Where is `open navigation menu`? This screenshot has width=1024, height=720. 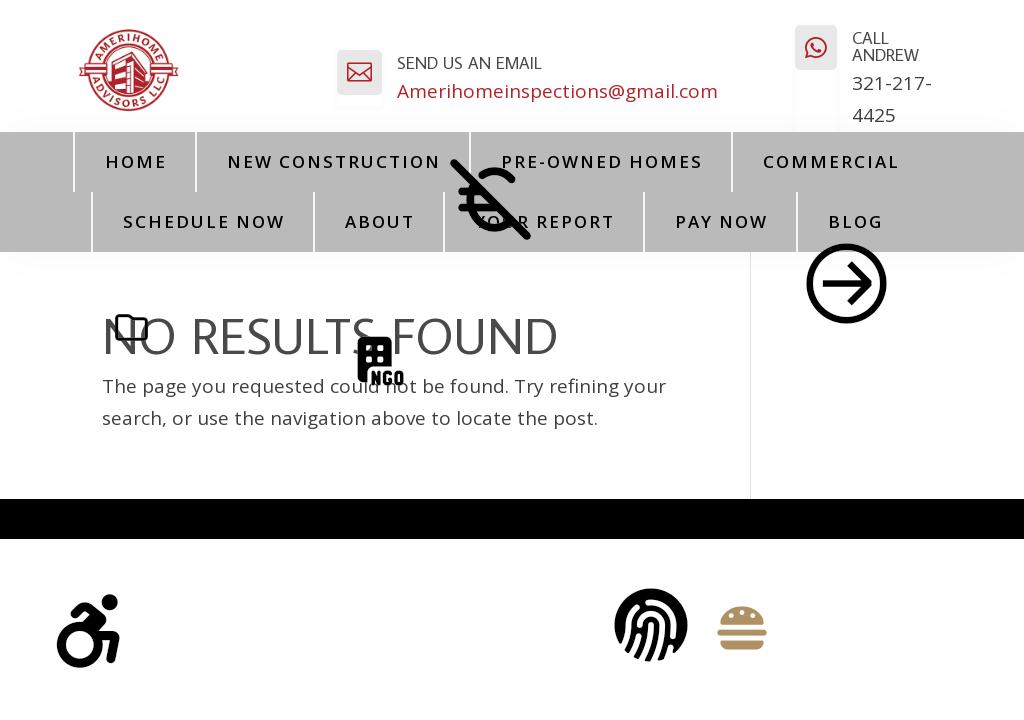
open navigation menu is located at coordinates (742, 628).